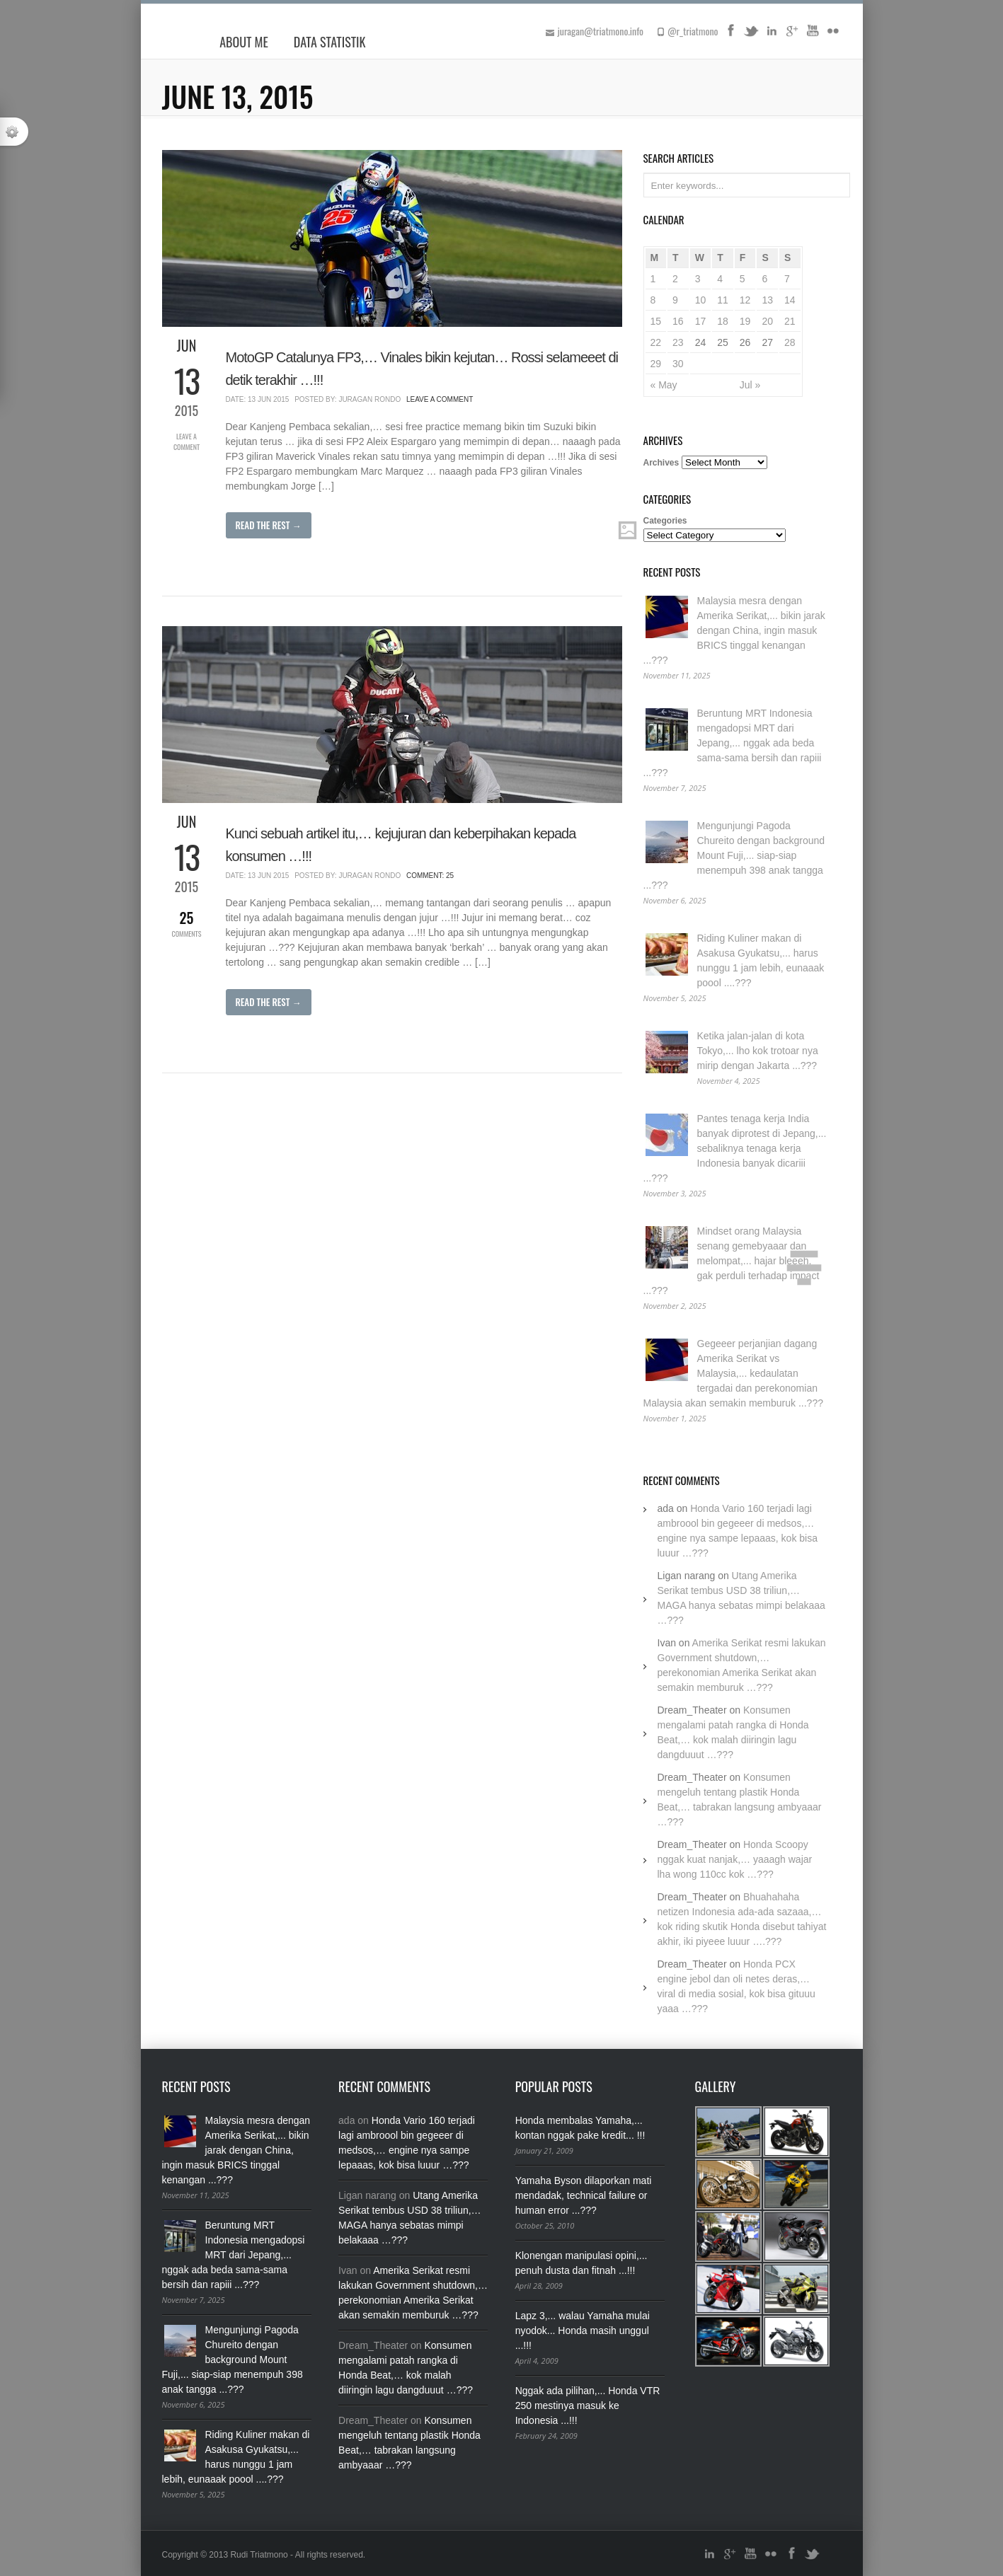  I want to click on generic image file type indicator, so click(627, 530).